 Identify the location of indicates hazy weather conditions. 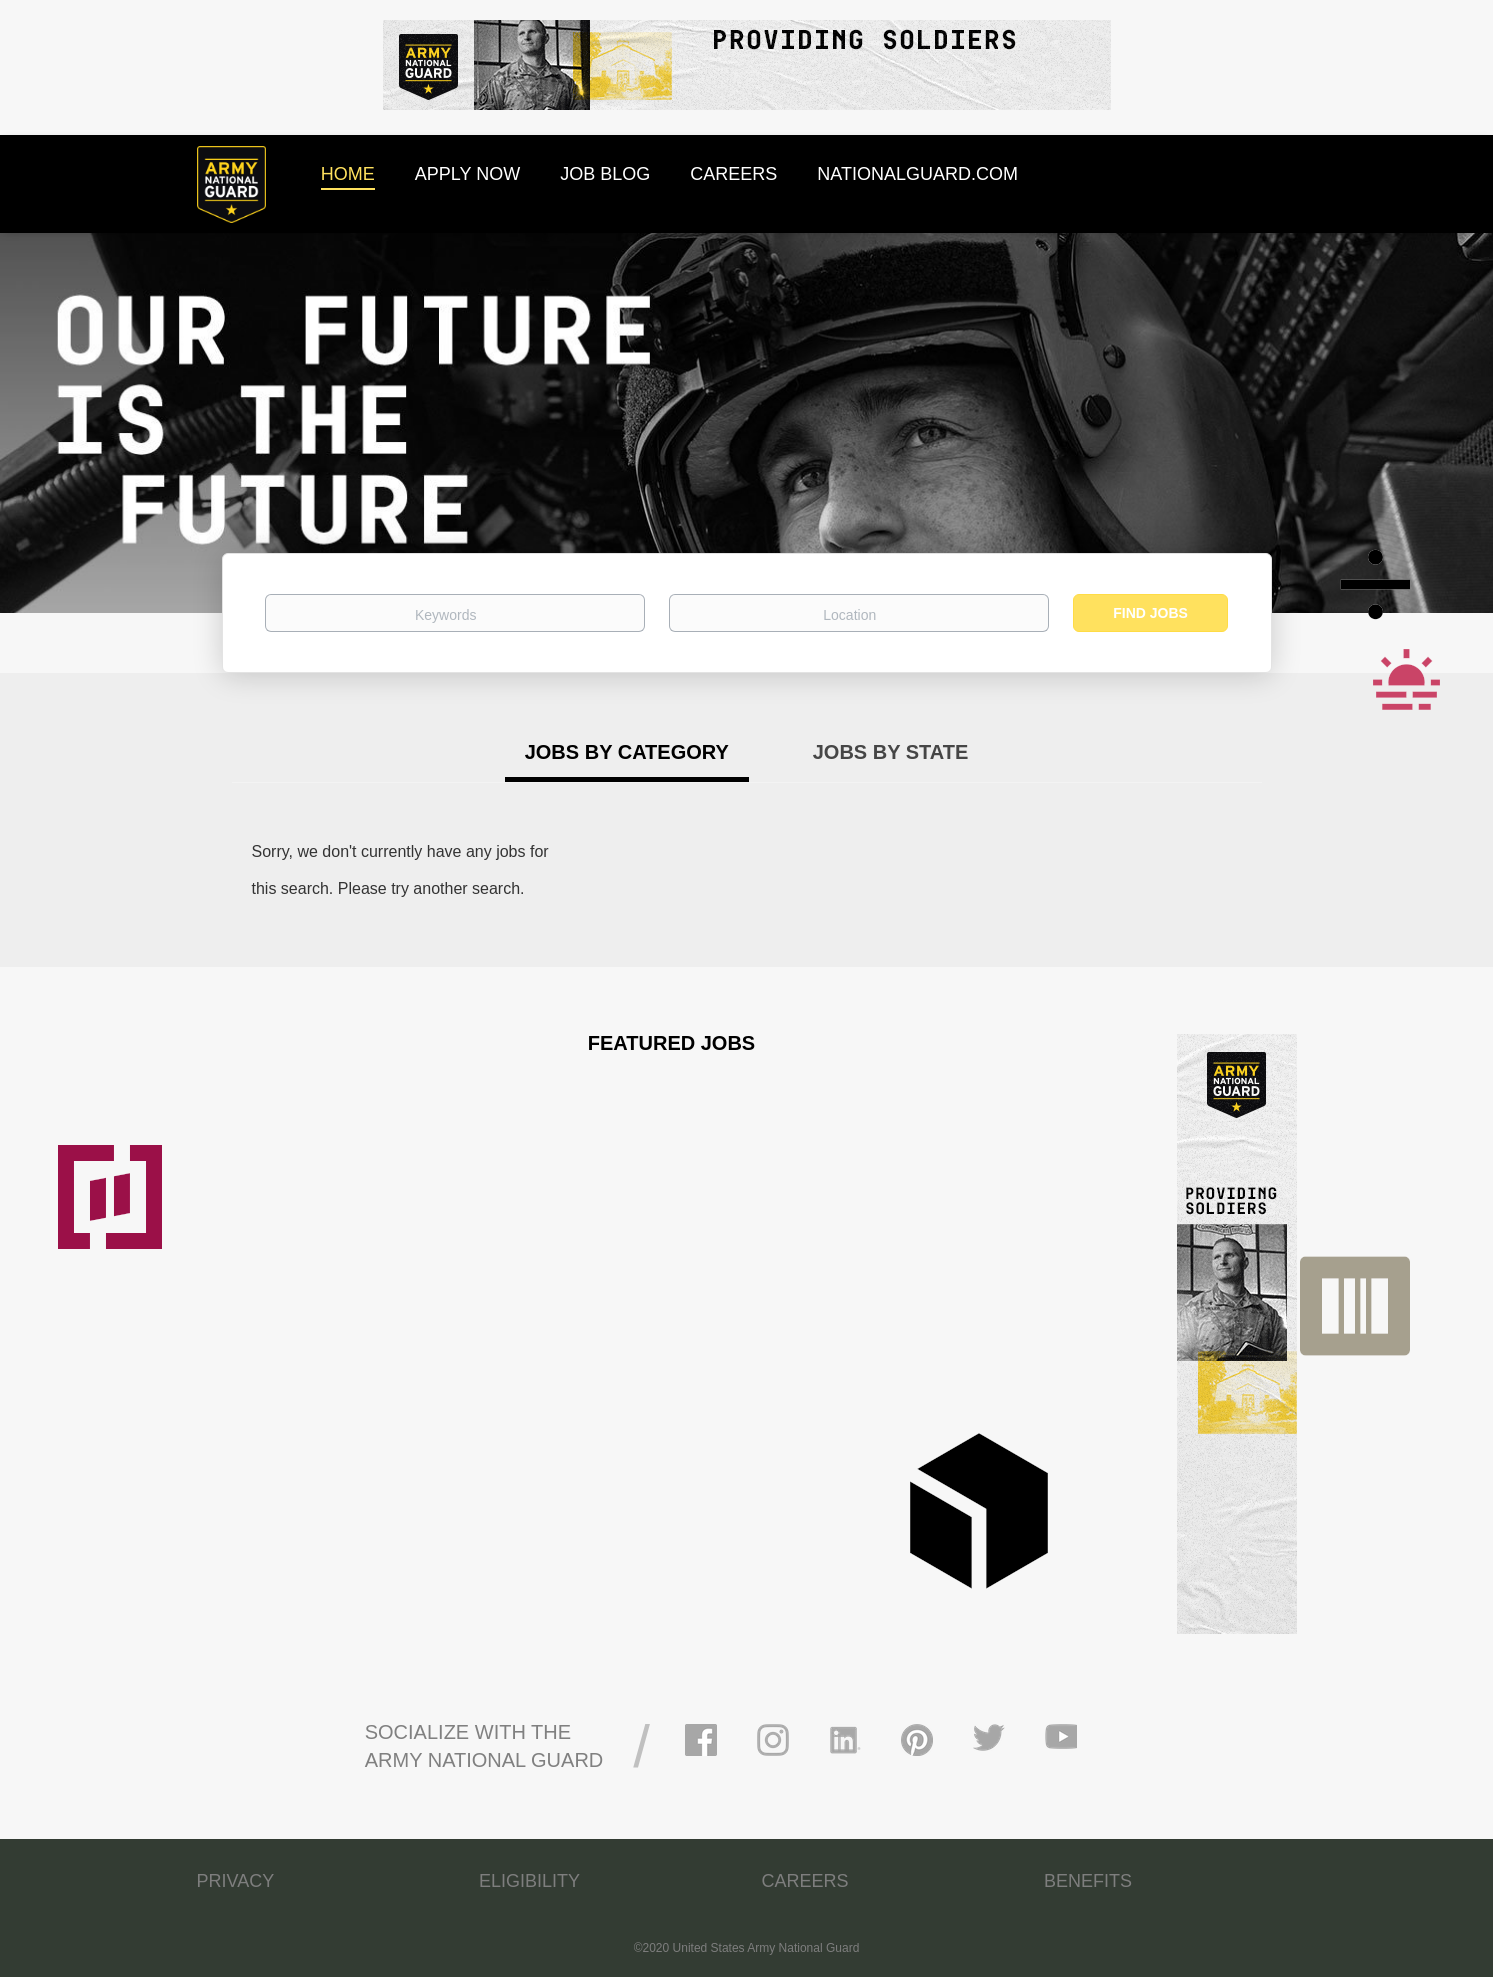
(1406, 682).